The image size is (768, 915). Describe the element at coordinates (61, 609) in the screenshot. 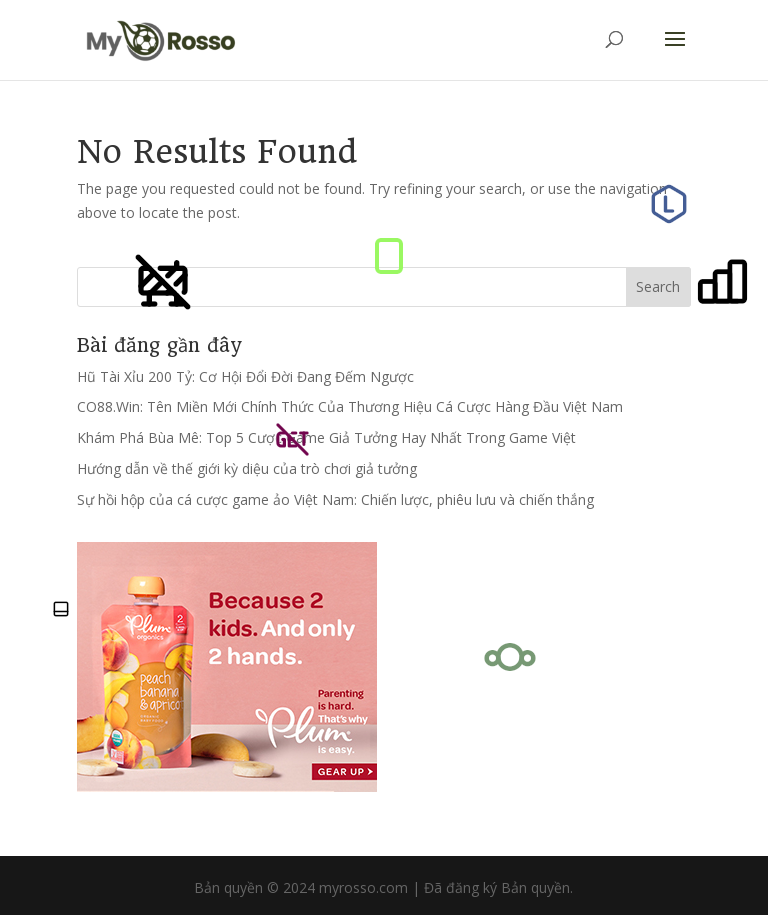

I see `toggle bottom navigation bar visibility` at that location.